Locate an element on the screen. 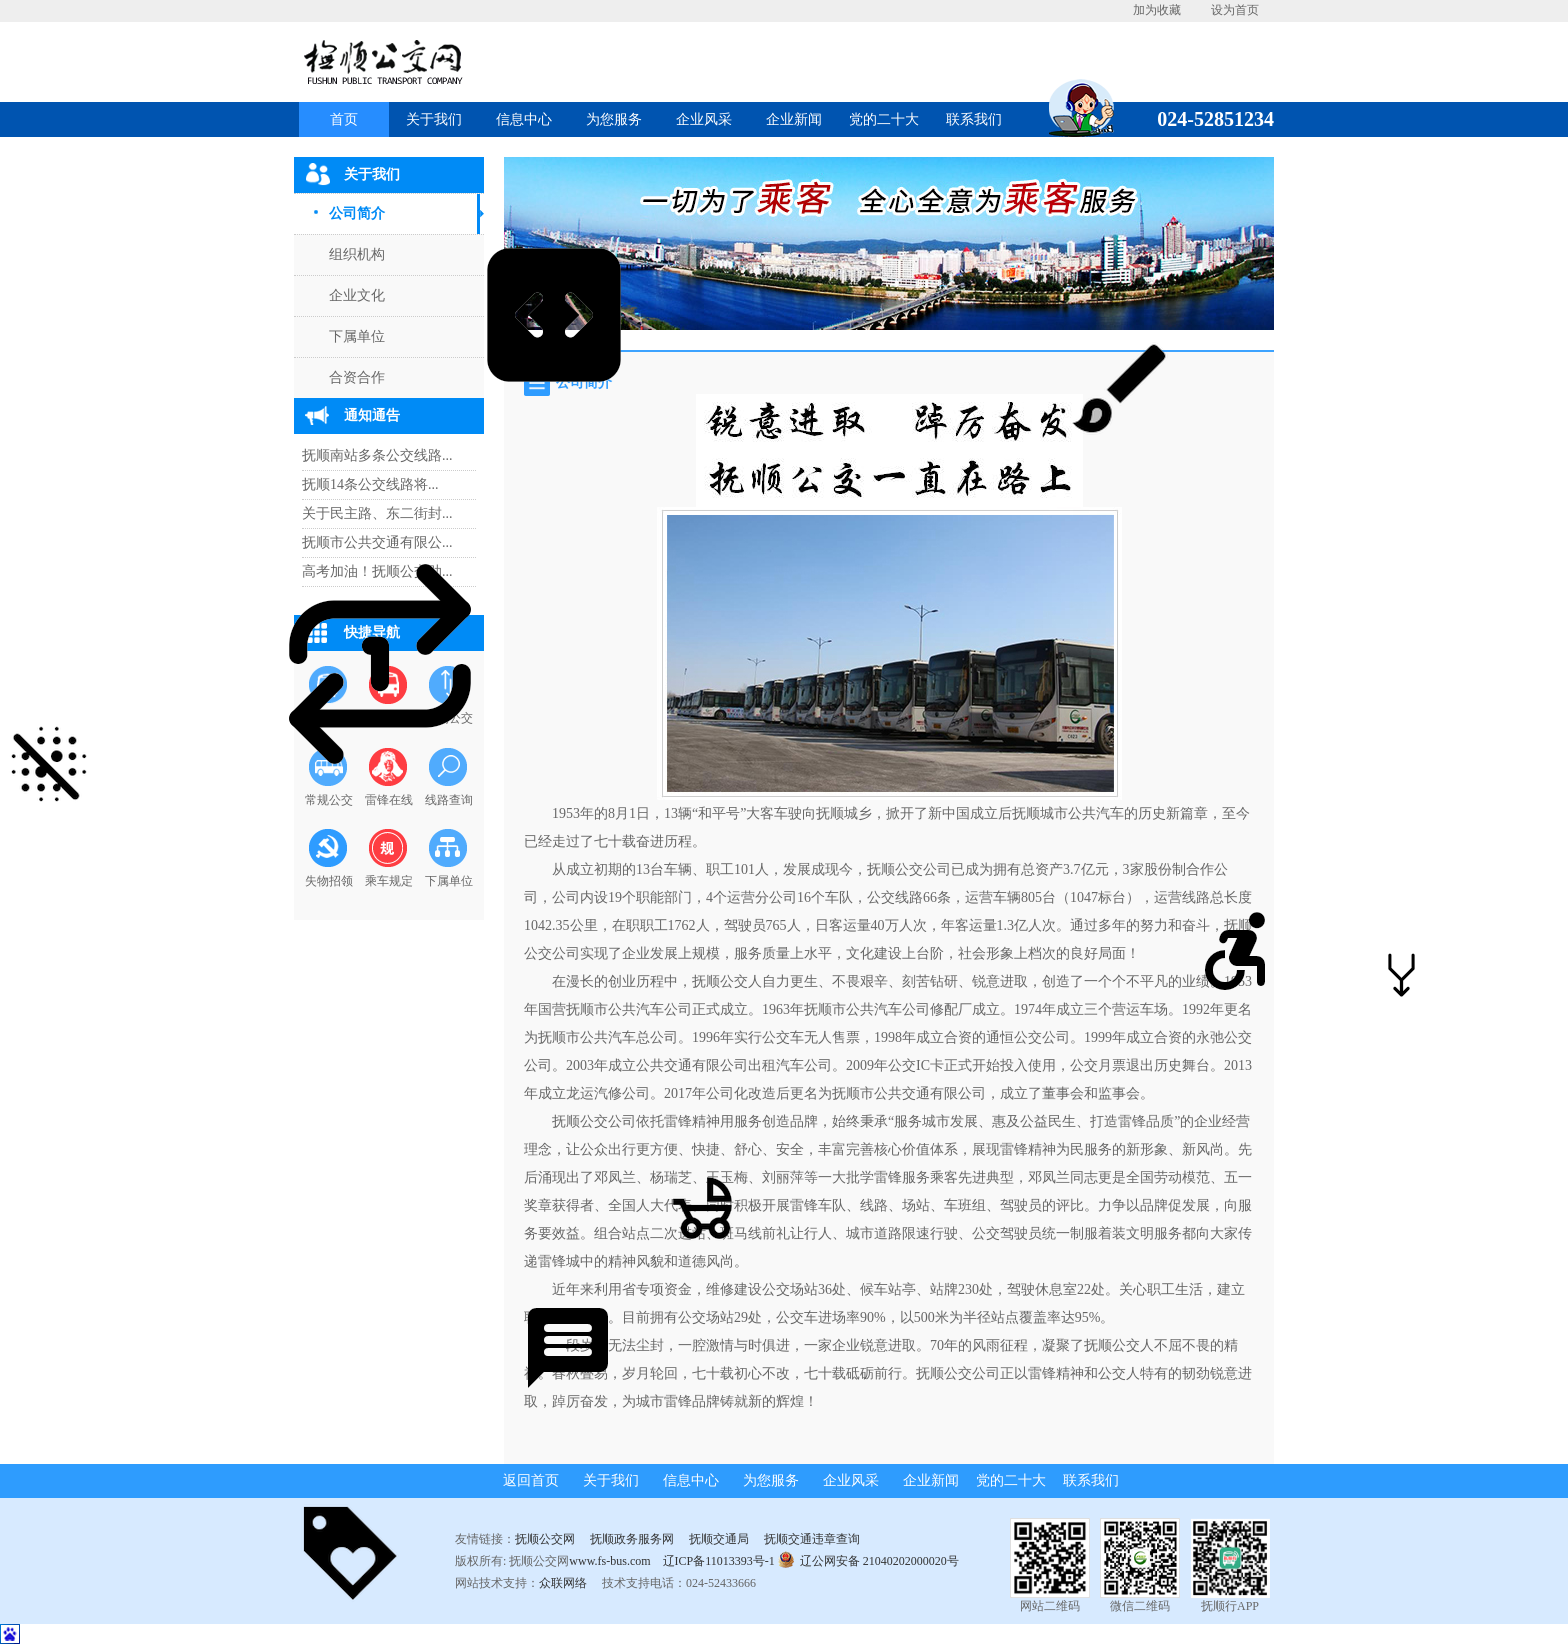  indicates wheelchair accessibility available is located at coordinates (1233, 950).